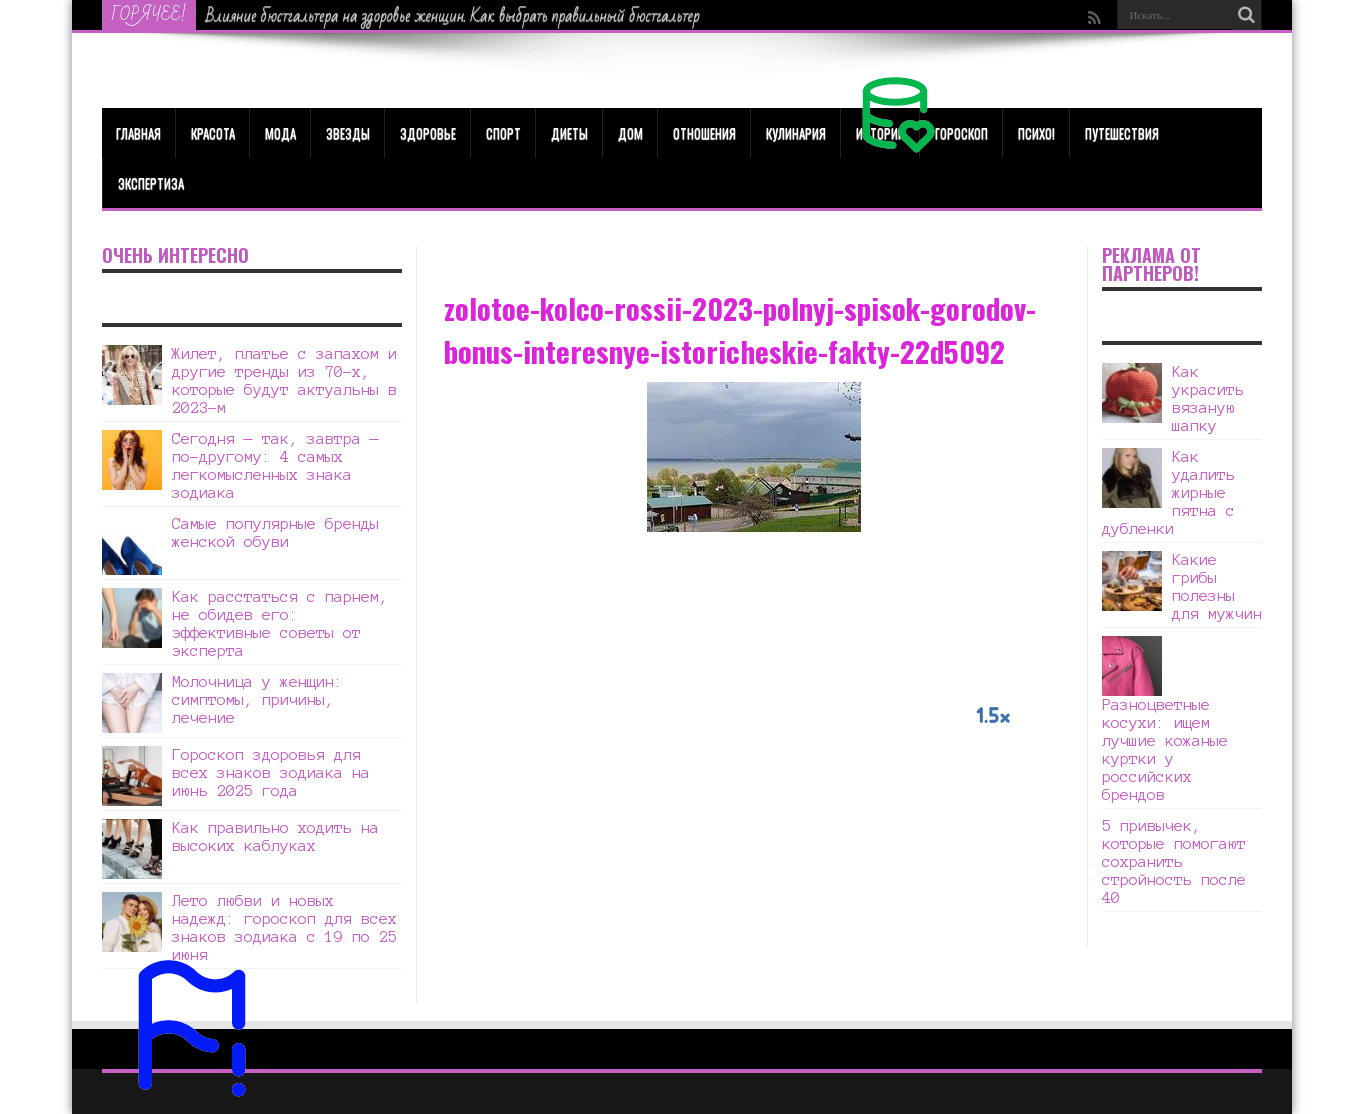 This screenshot has width=1363, height=1114. What do you see at coordinates (192, 1023) in the screenshot?
I see `report or flag content with an urgent issue` at bounding box center [192, 1023].